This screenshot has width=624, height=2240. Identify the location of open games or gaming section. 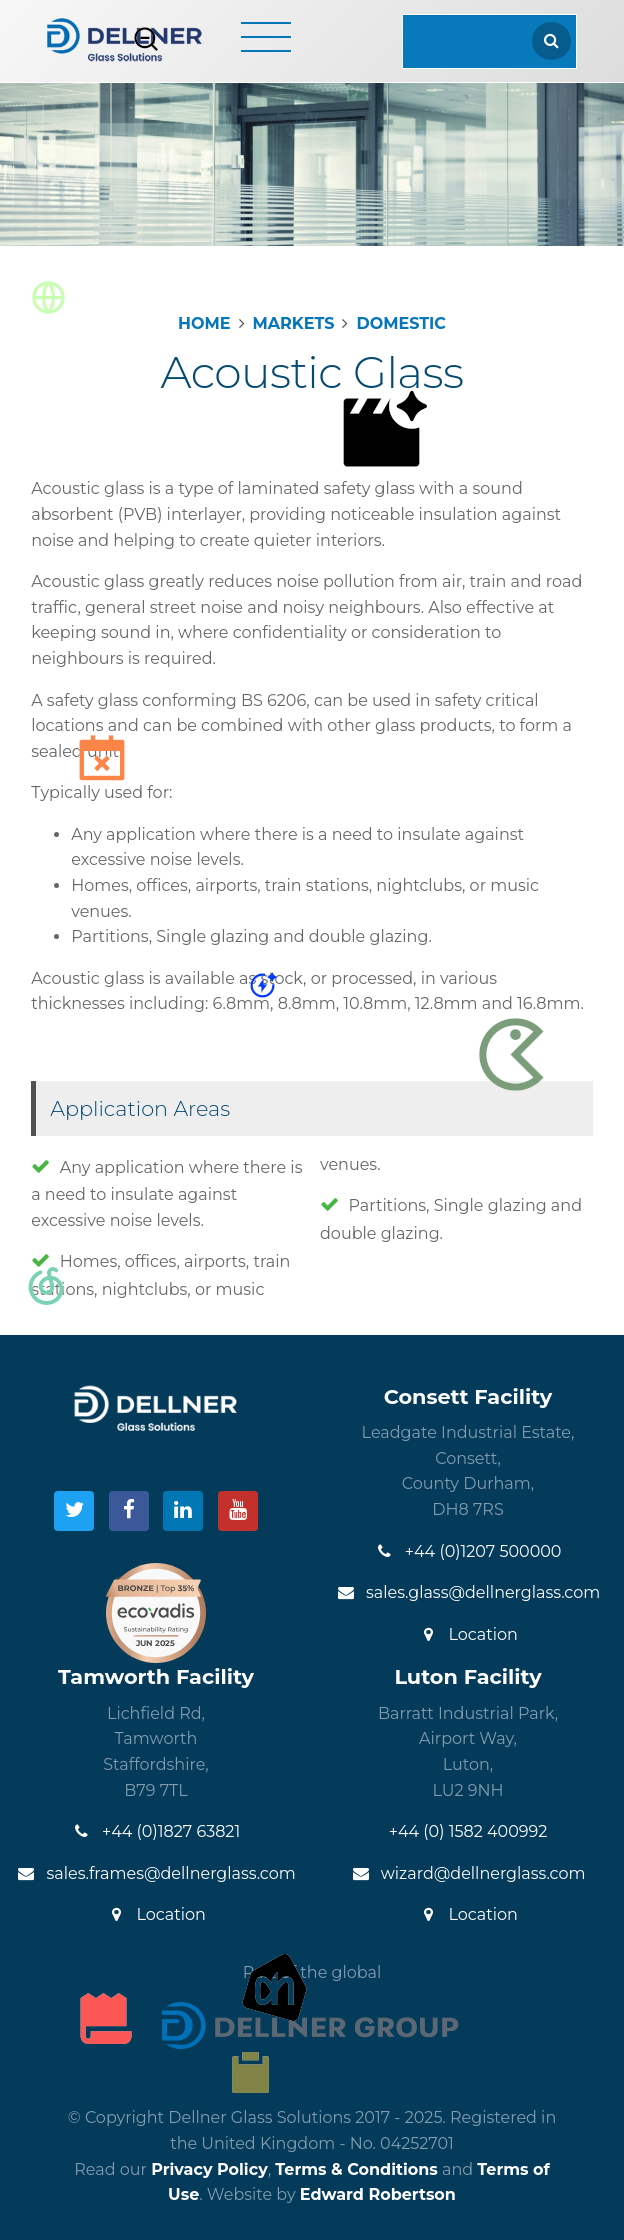
(515, 1054).